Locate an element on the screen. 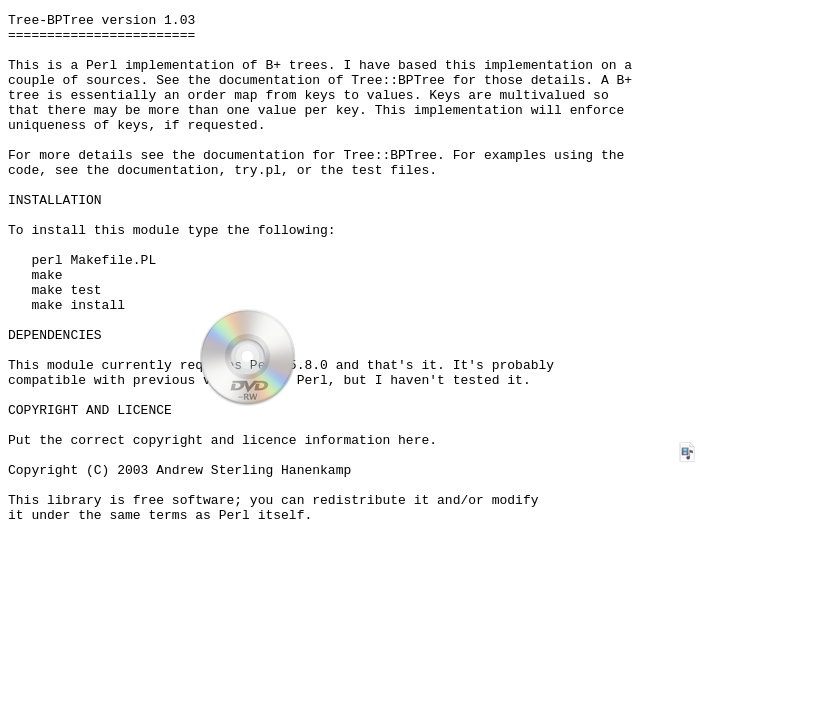 The image size is (833, 720). open a media file containing audio or video content is located at coordinates (687, 452).